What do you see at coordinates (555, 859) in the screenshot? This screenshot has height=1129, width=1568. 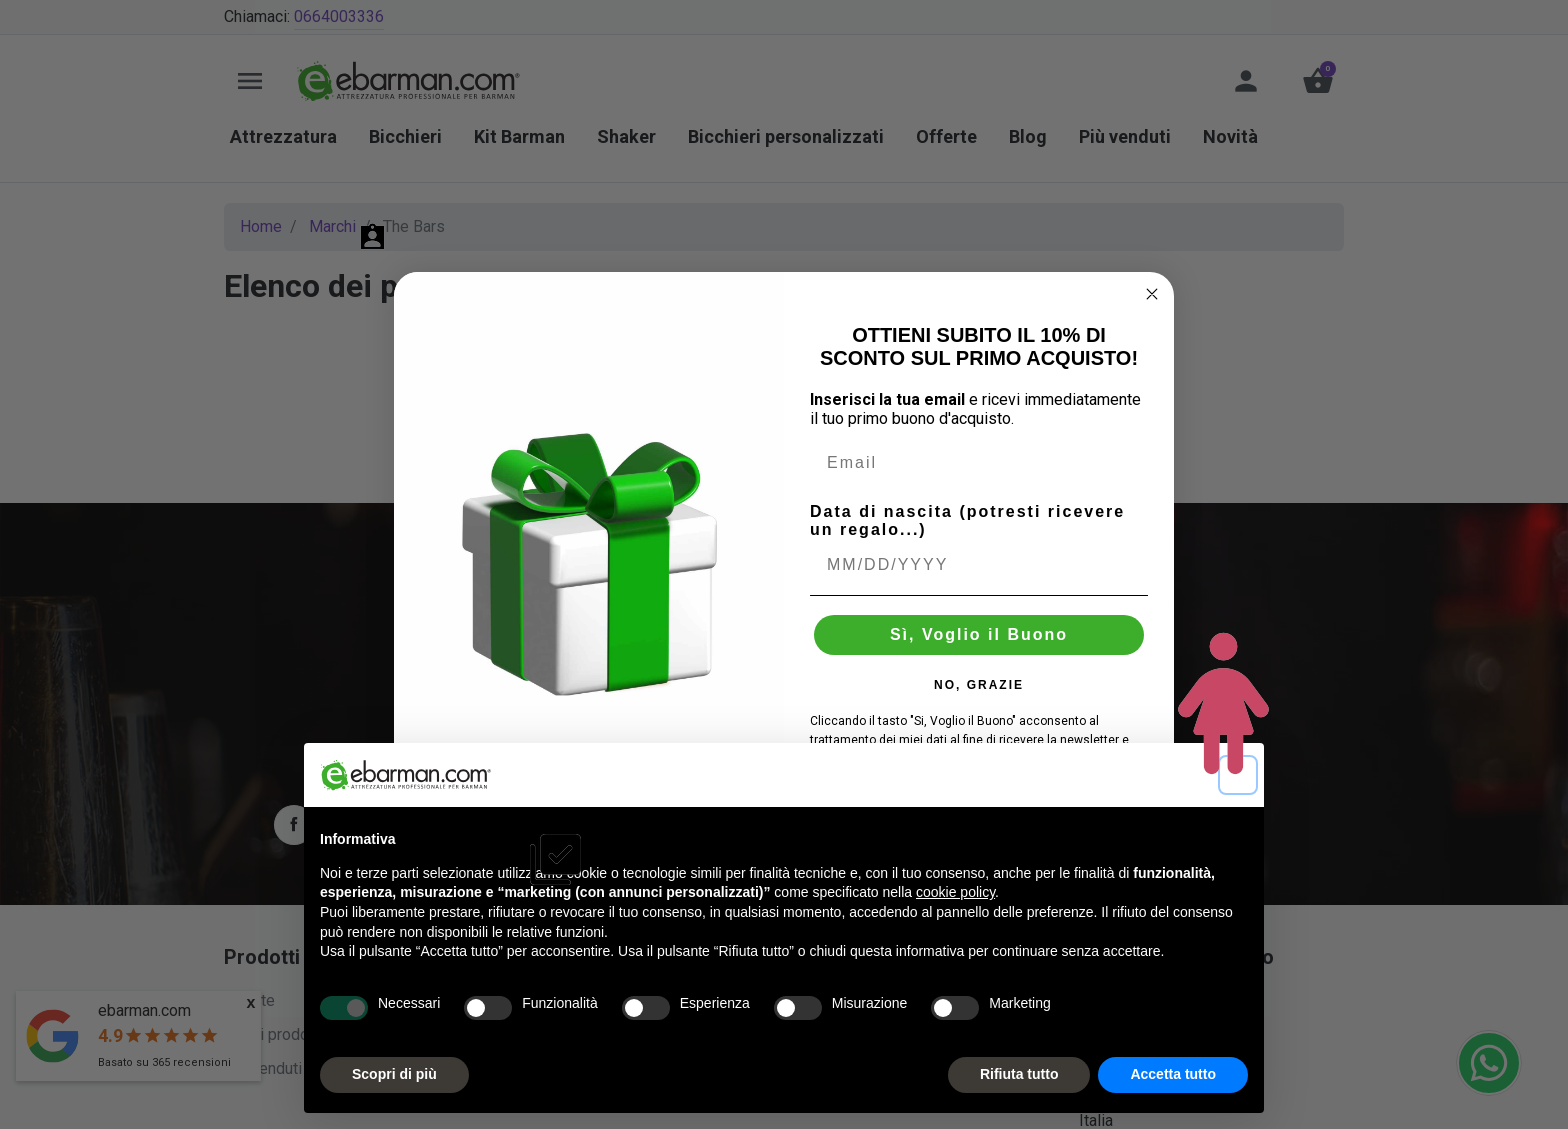 I see `item successfully added to library` at bounding box center [555, 859].